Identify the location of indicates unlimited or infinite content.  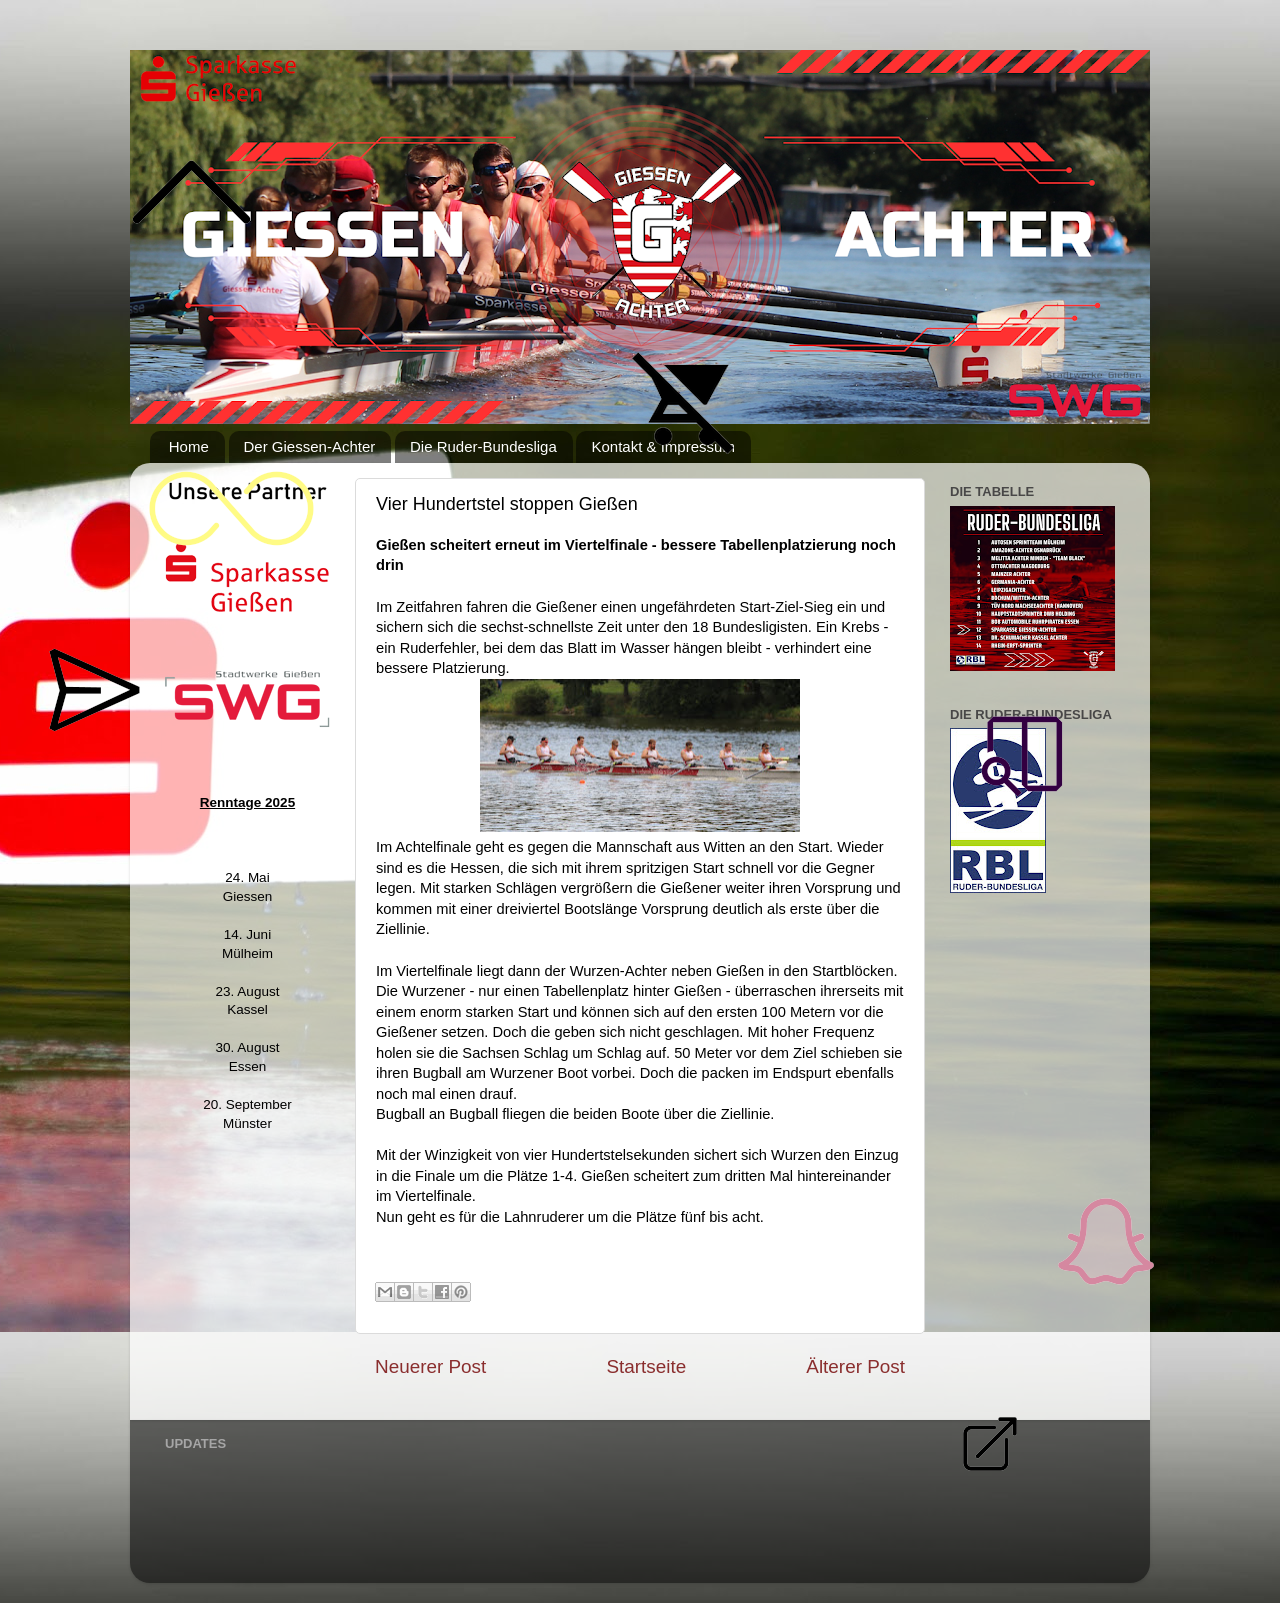
(231, 508).